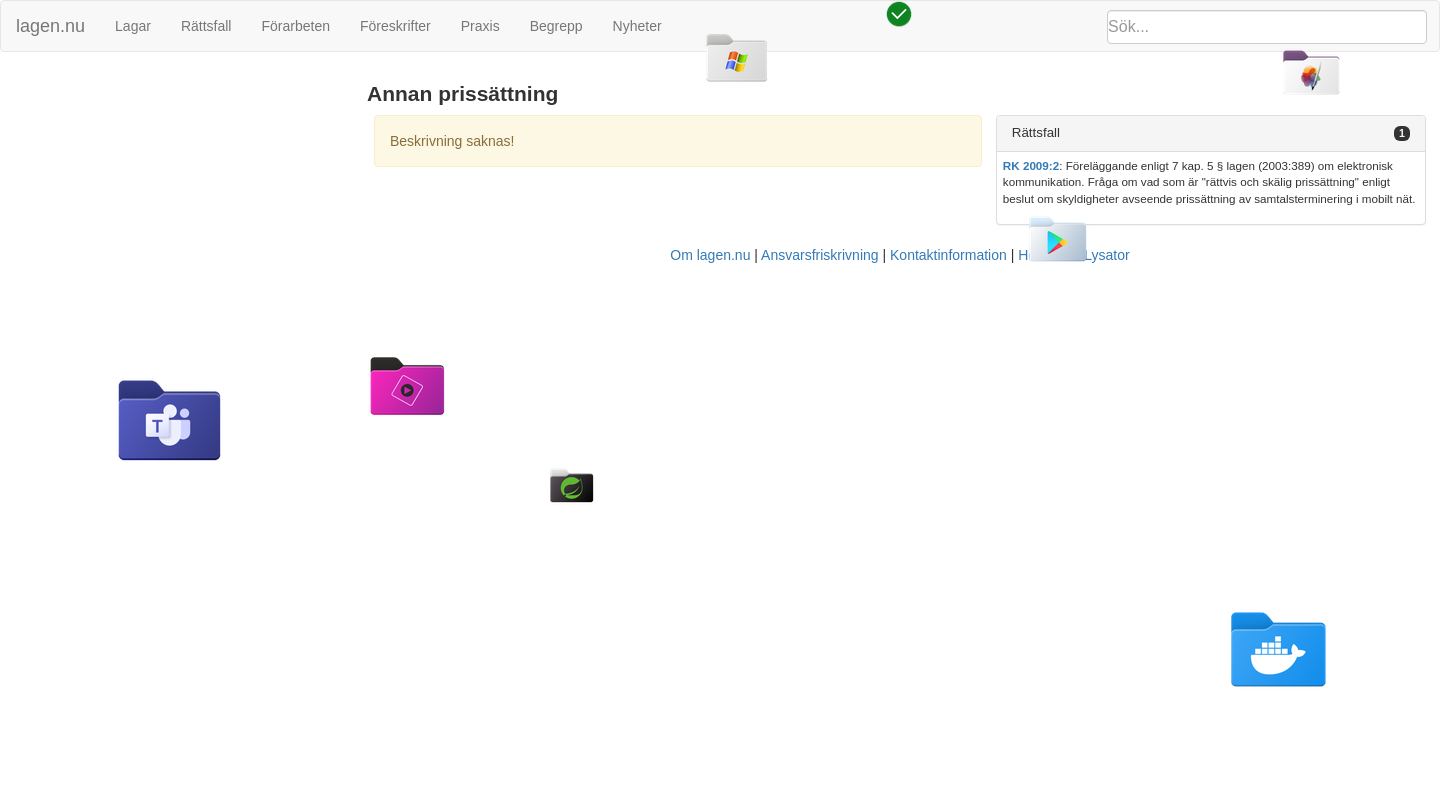 This screenshot has width=1440, height=792. What do you see at coordinates (1278, 652) in the screenshot?
I see `open folder containing docker projects` at bounding box center [1278, 652].